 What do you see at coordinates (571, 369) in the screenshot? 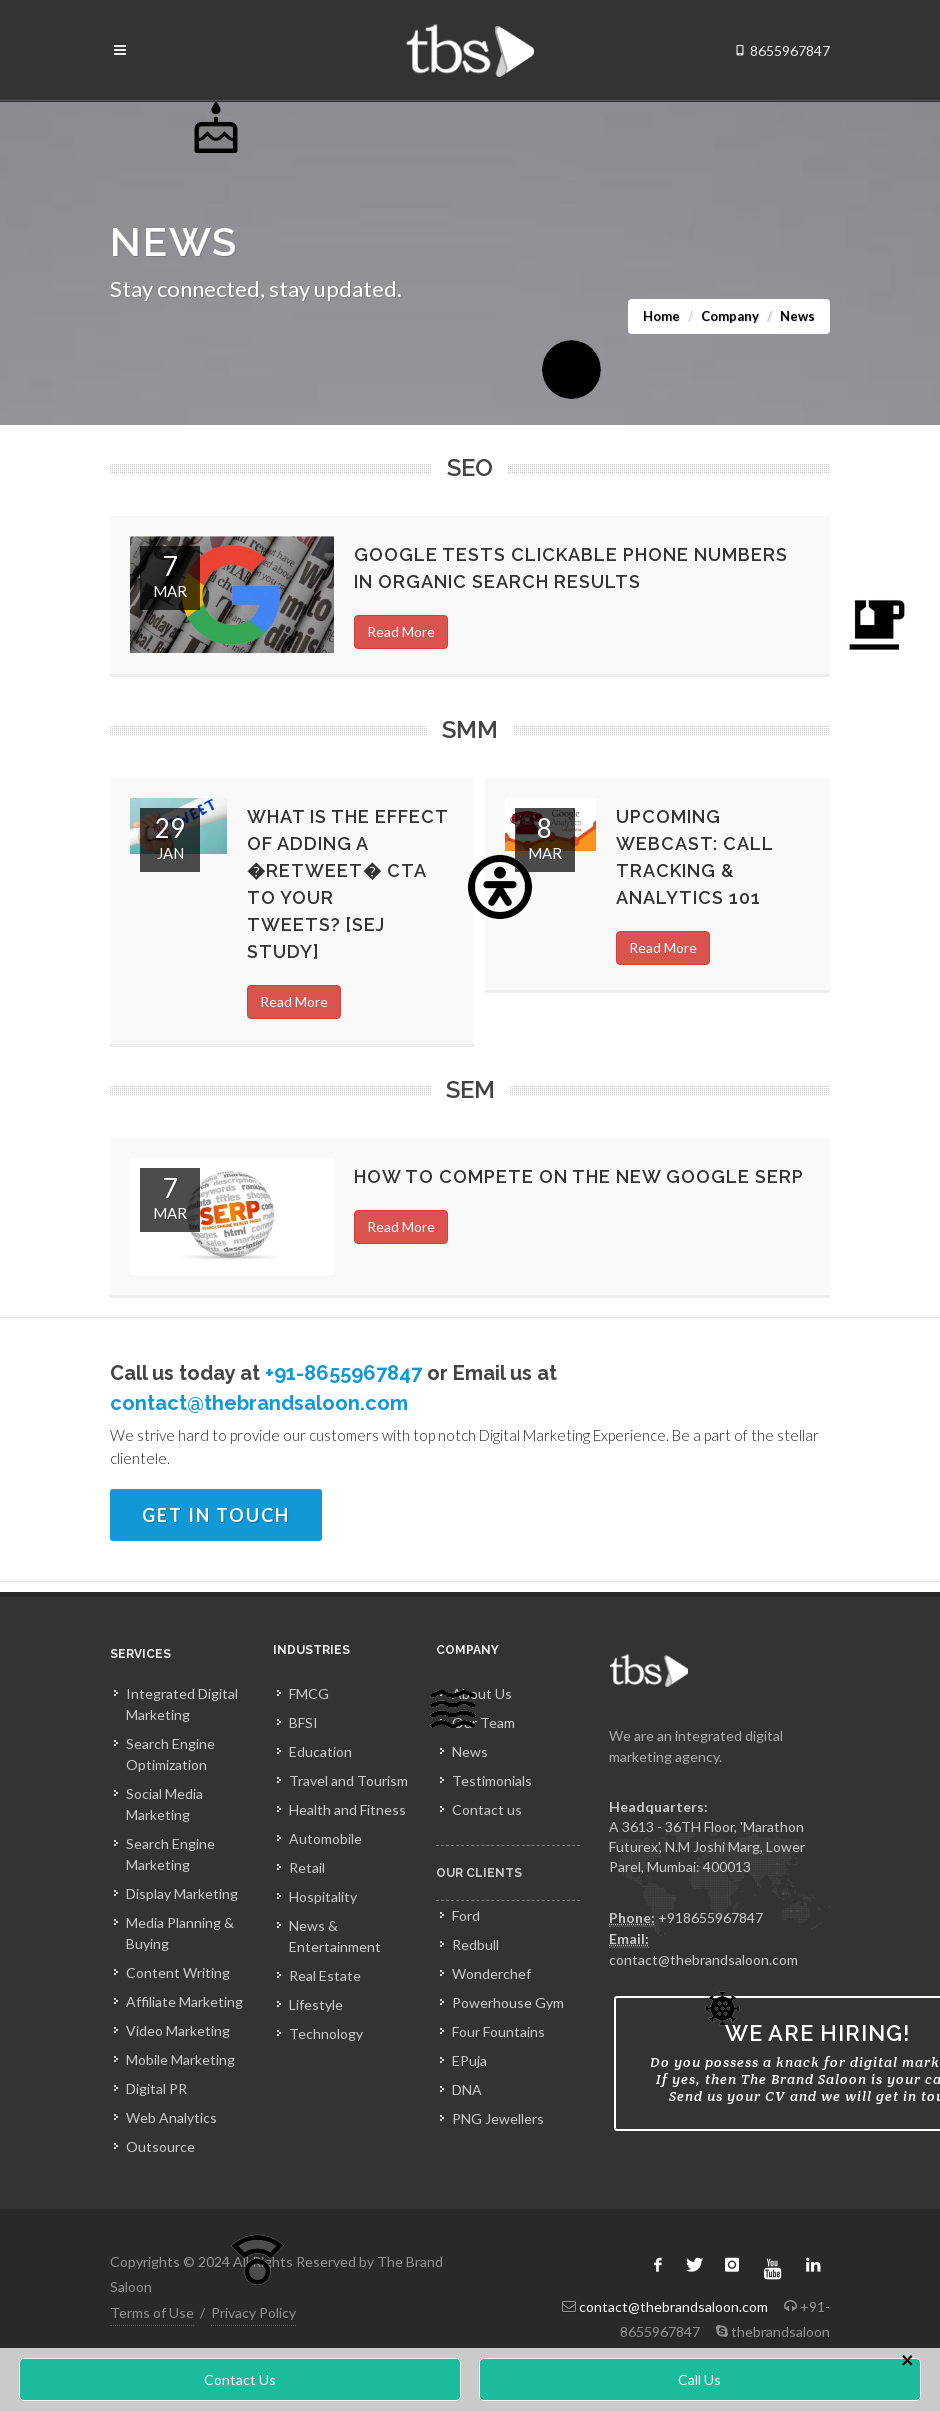
I see `indicates a filled or selected radio button option` at bounding box center [571, 369].